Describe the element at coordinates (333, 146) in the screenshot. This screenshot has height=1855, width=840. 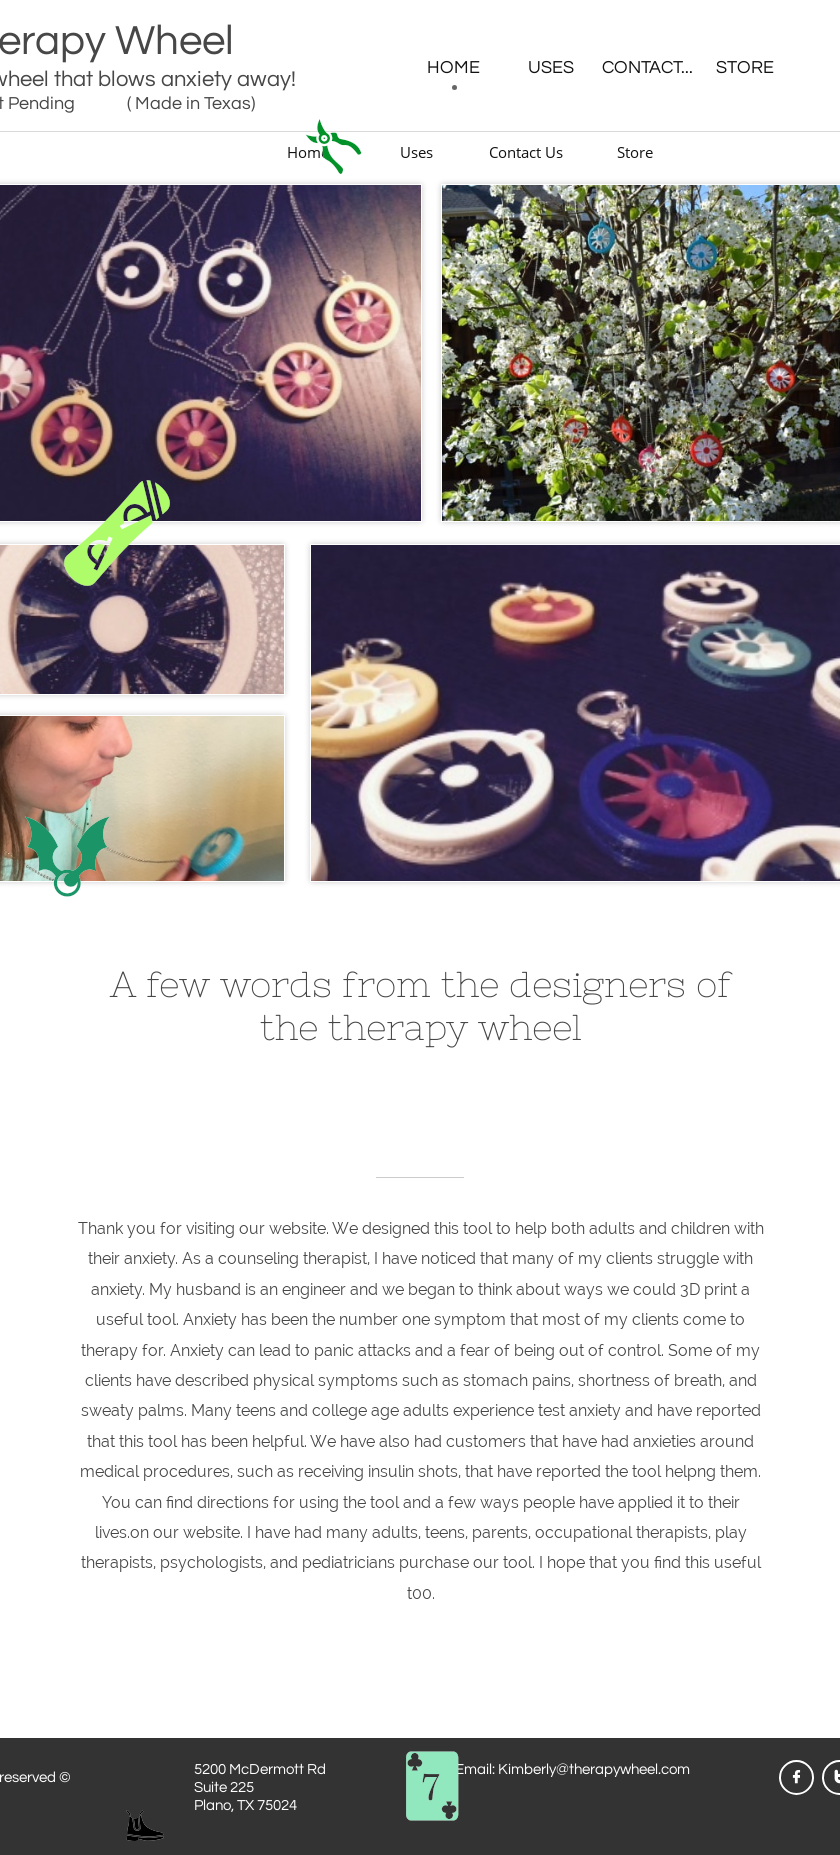
I see `access gardening or pruning tools` at that location.